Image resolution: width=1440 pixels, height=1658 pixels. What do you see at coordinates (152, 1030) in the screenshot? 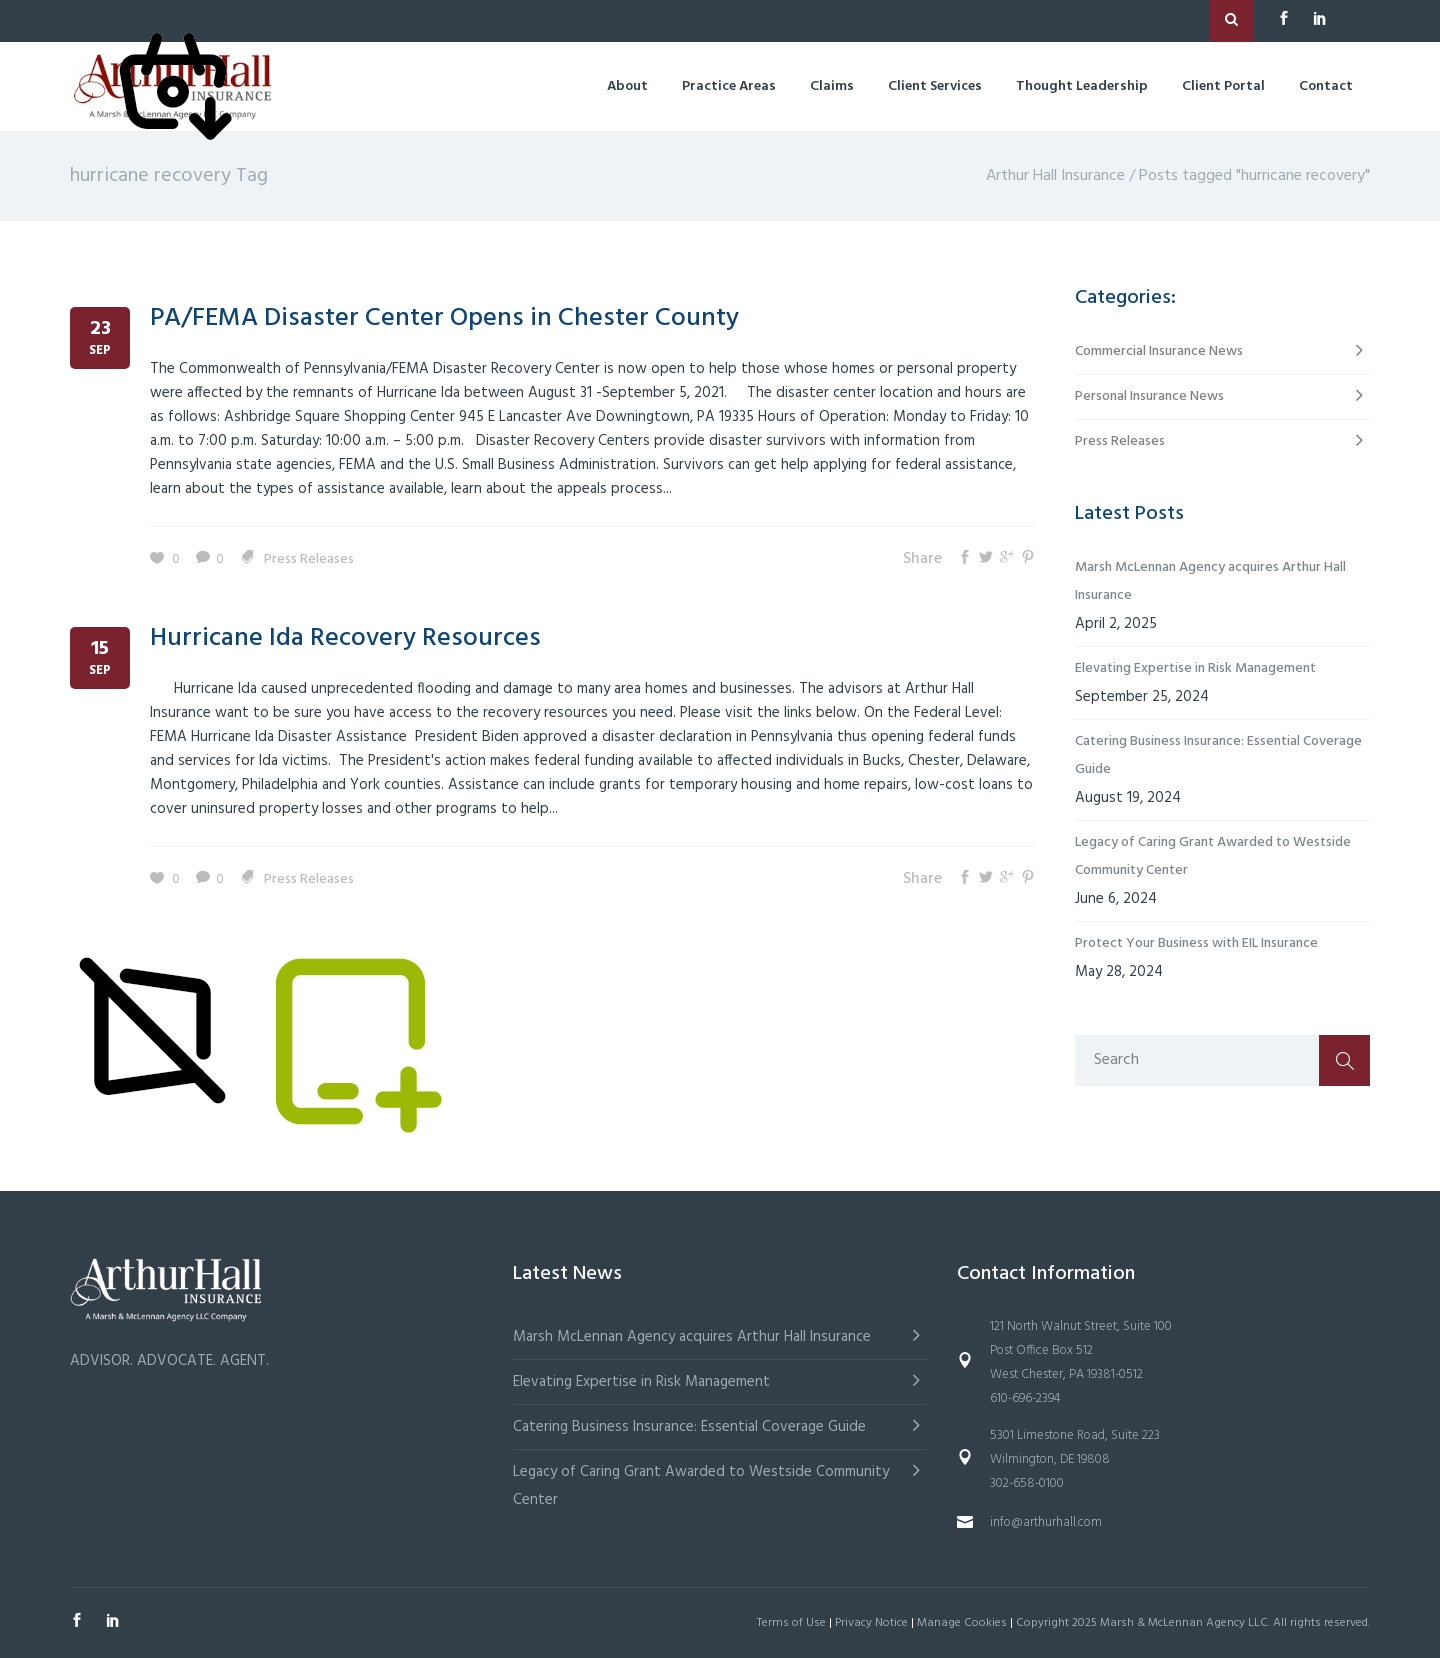
I see `disable perspective view mode` at bounding box center [152, 1030].